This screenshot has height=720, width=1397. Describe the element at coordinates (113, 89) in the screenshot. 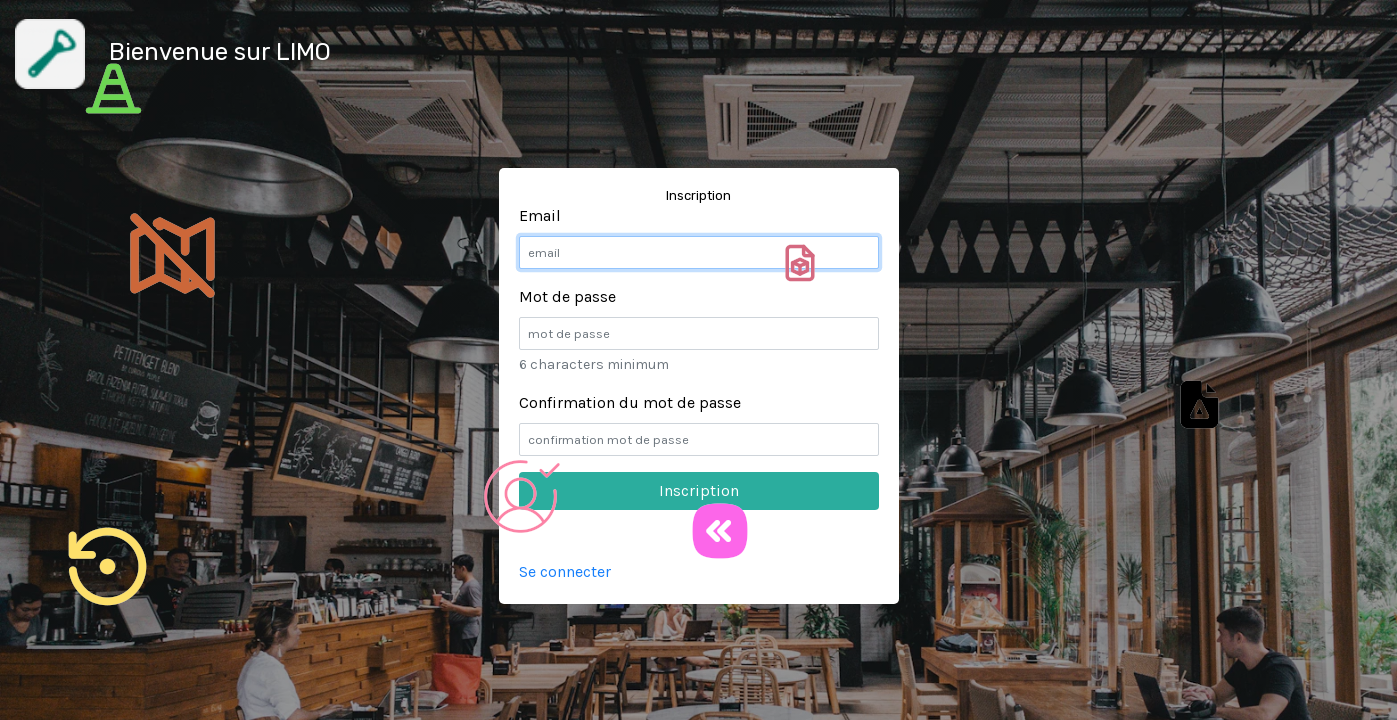

I see `indicates construction or maintenance in progress` at that location.